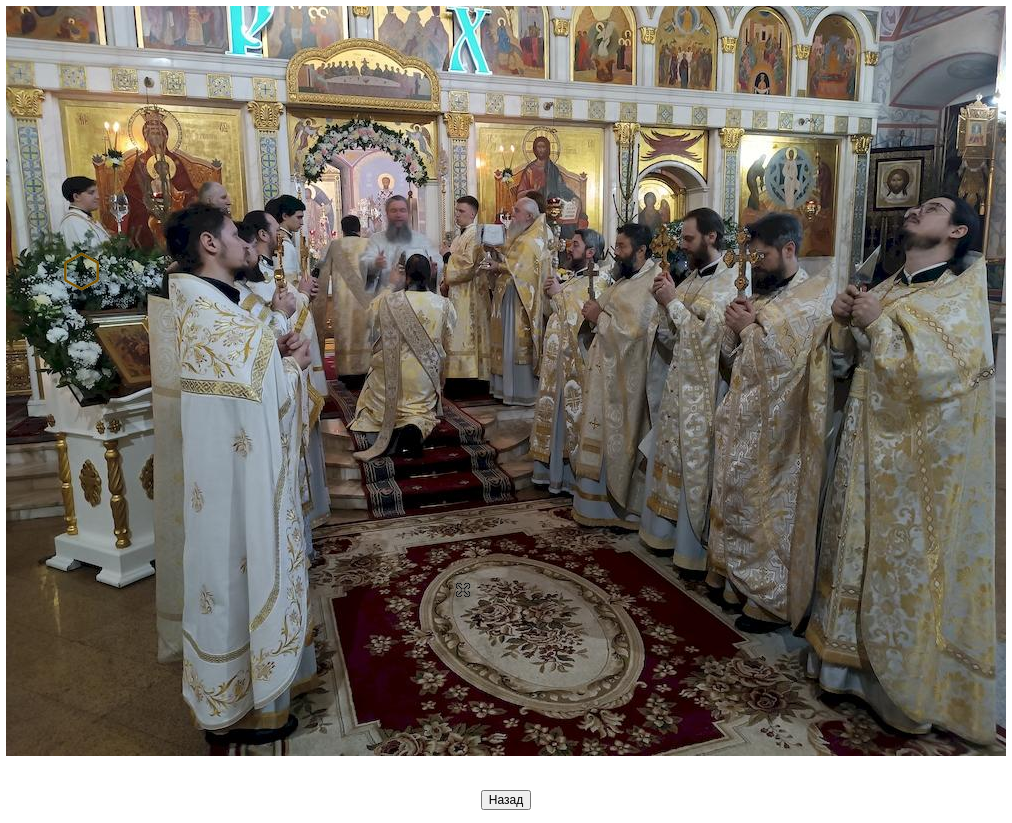  I want to click on access drone controls, so click(463, 590).